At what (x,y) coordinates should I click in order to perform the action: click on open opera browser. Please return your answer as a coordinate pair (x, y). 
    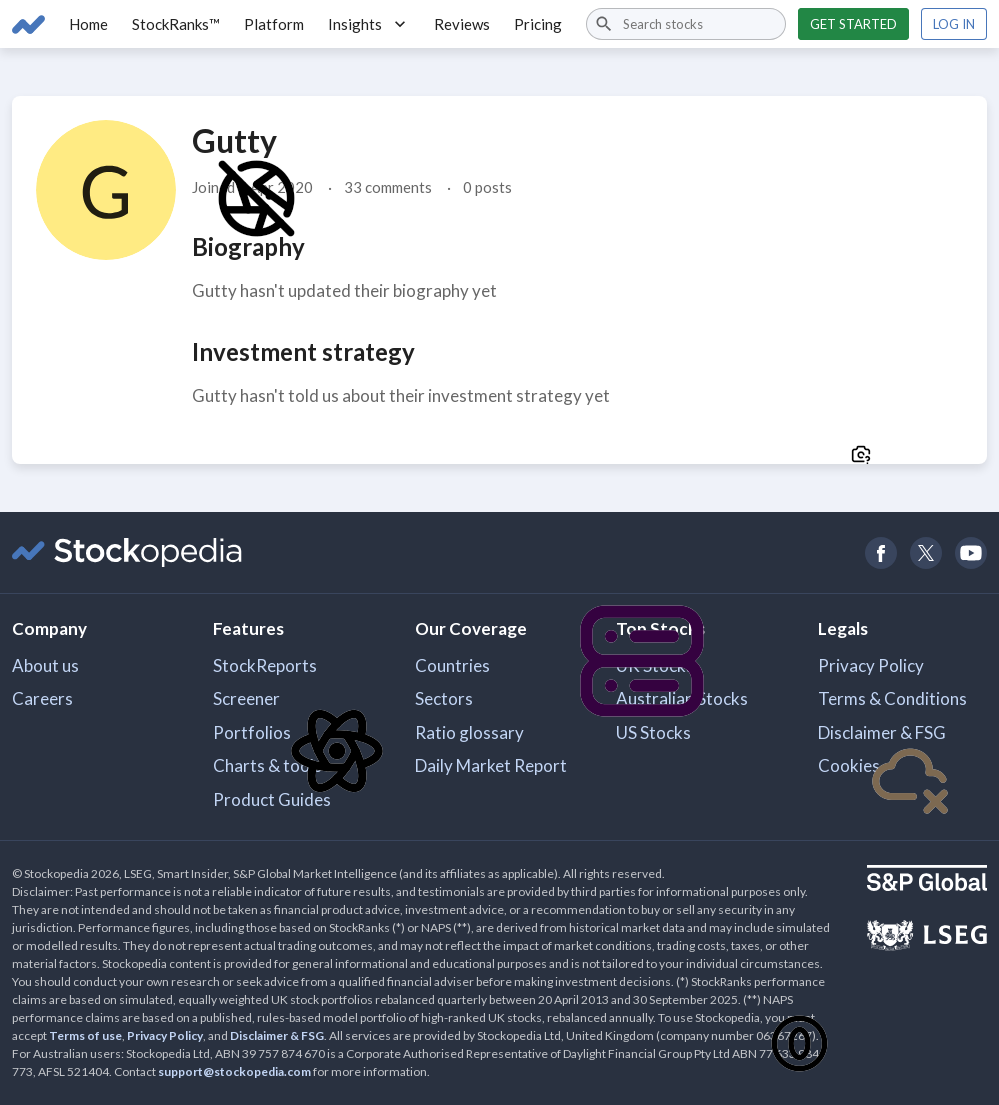
    Looking at the image, I should click on (799, 1043).